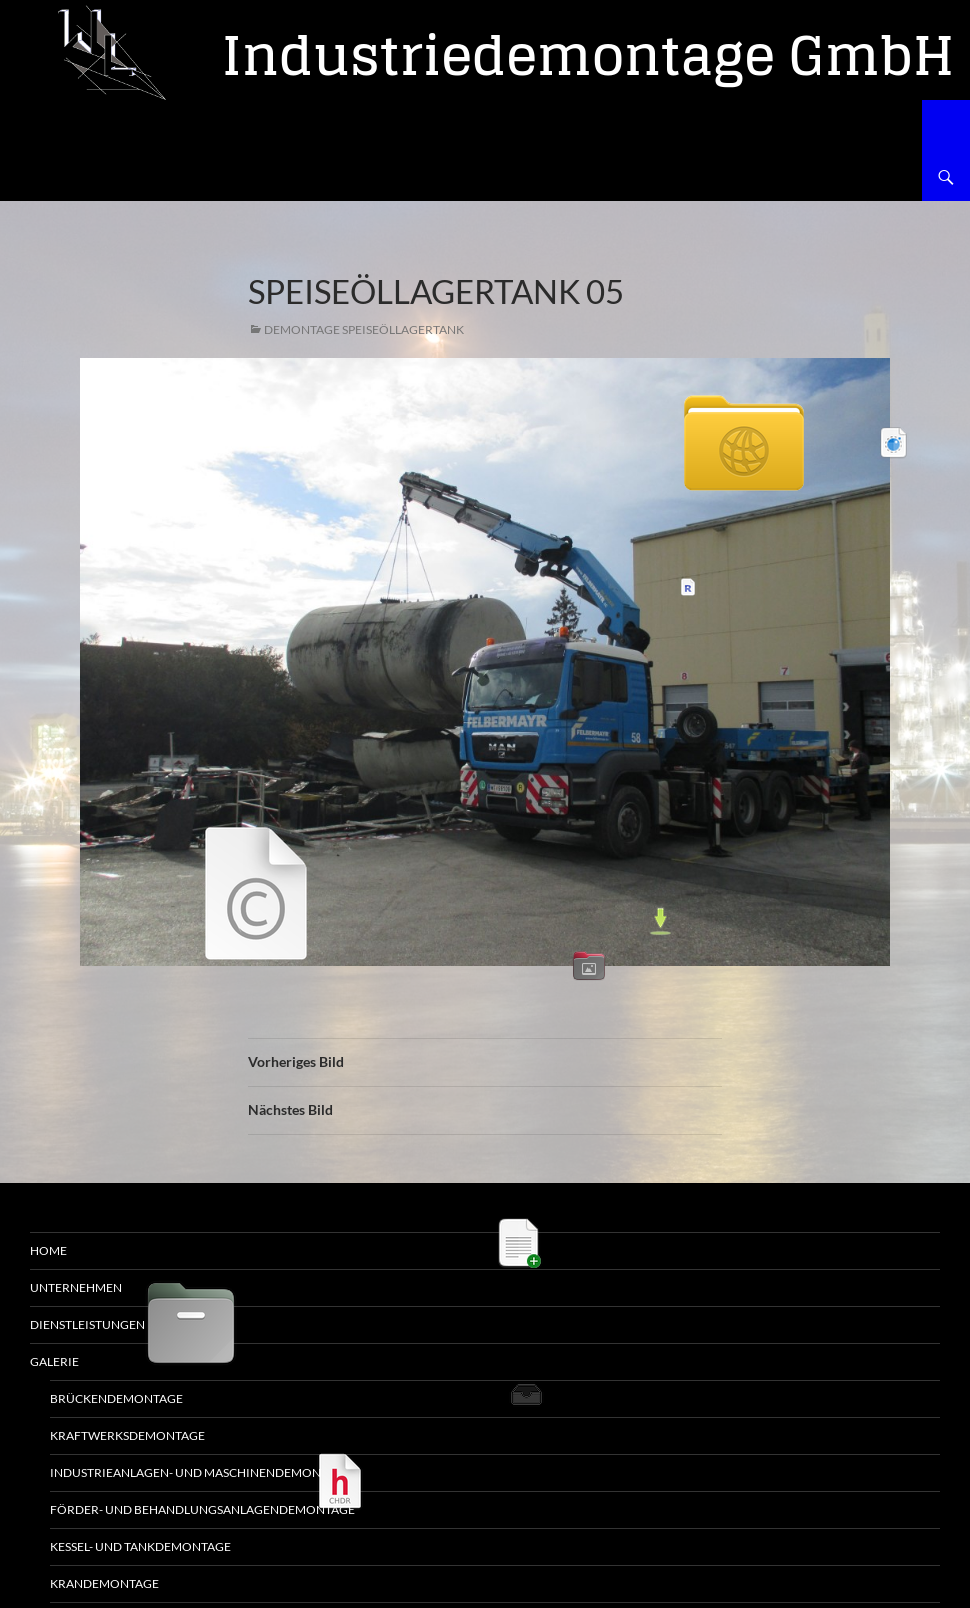  What do you see at coordinates (688, 587) in the screenshot?
I see `an R programming language source file` at bounding box center [688, 587].